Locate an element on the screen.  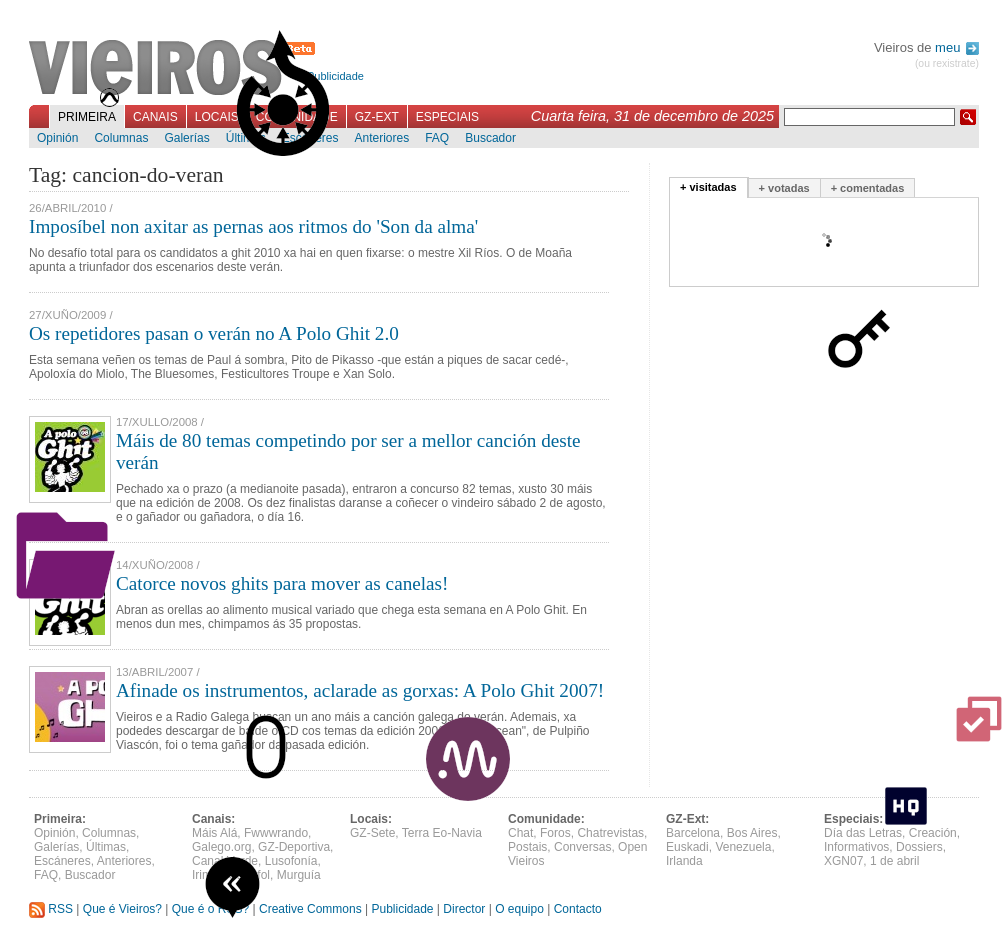
open Pro Tools application is located at coordinates (109, 97).